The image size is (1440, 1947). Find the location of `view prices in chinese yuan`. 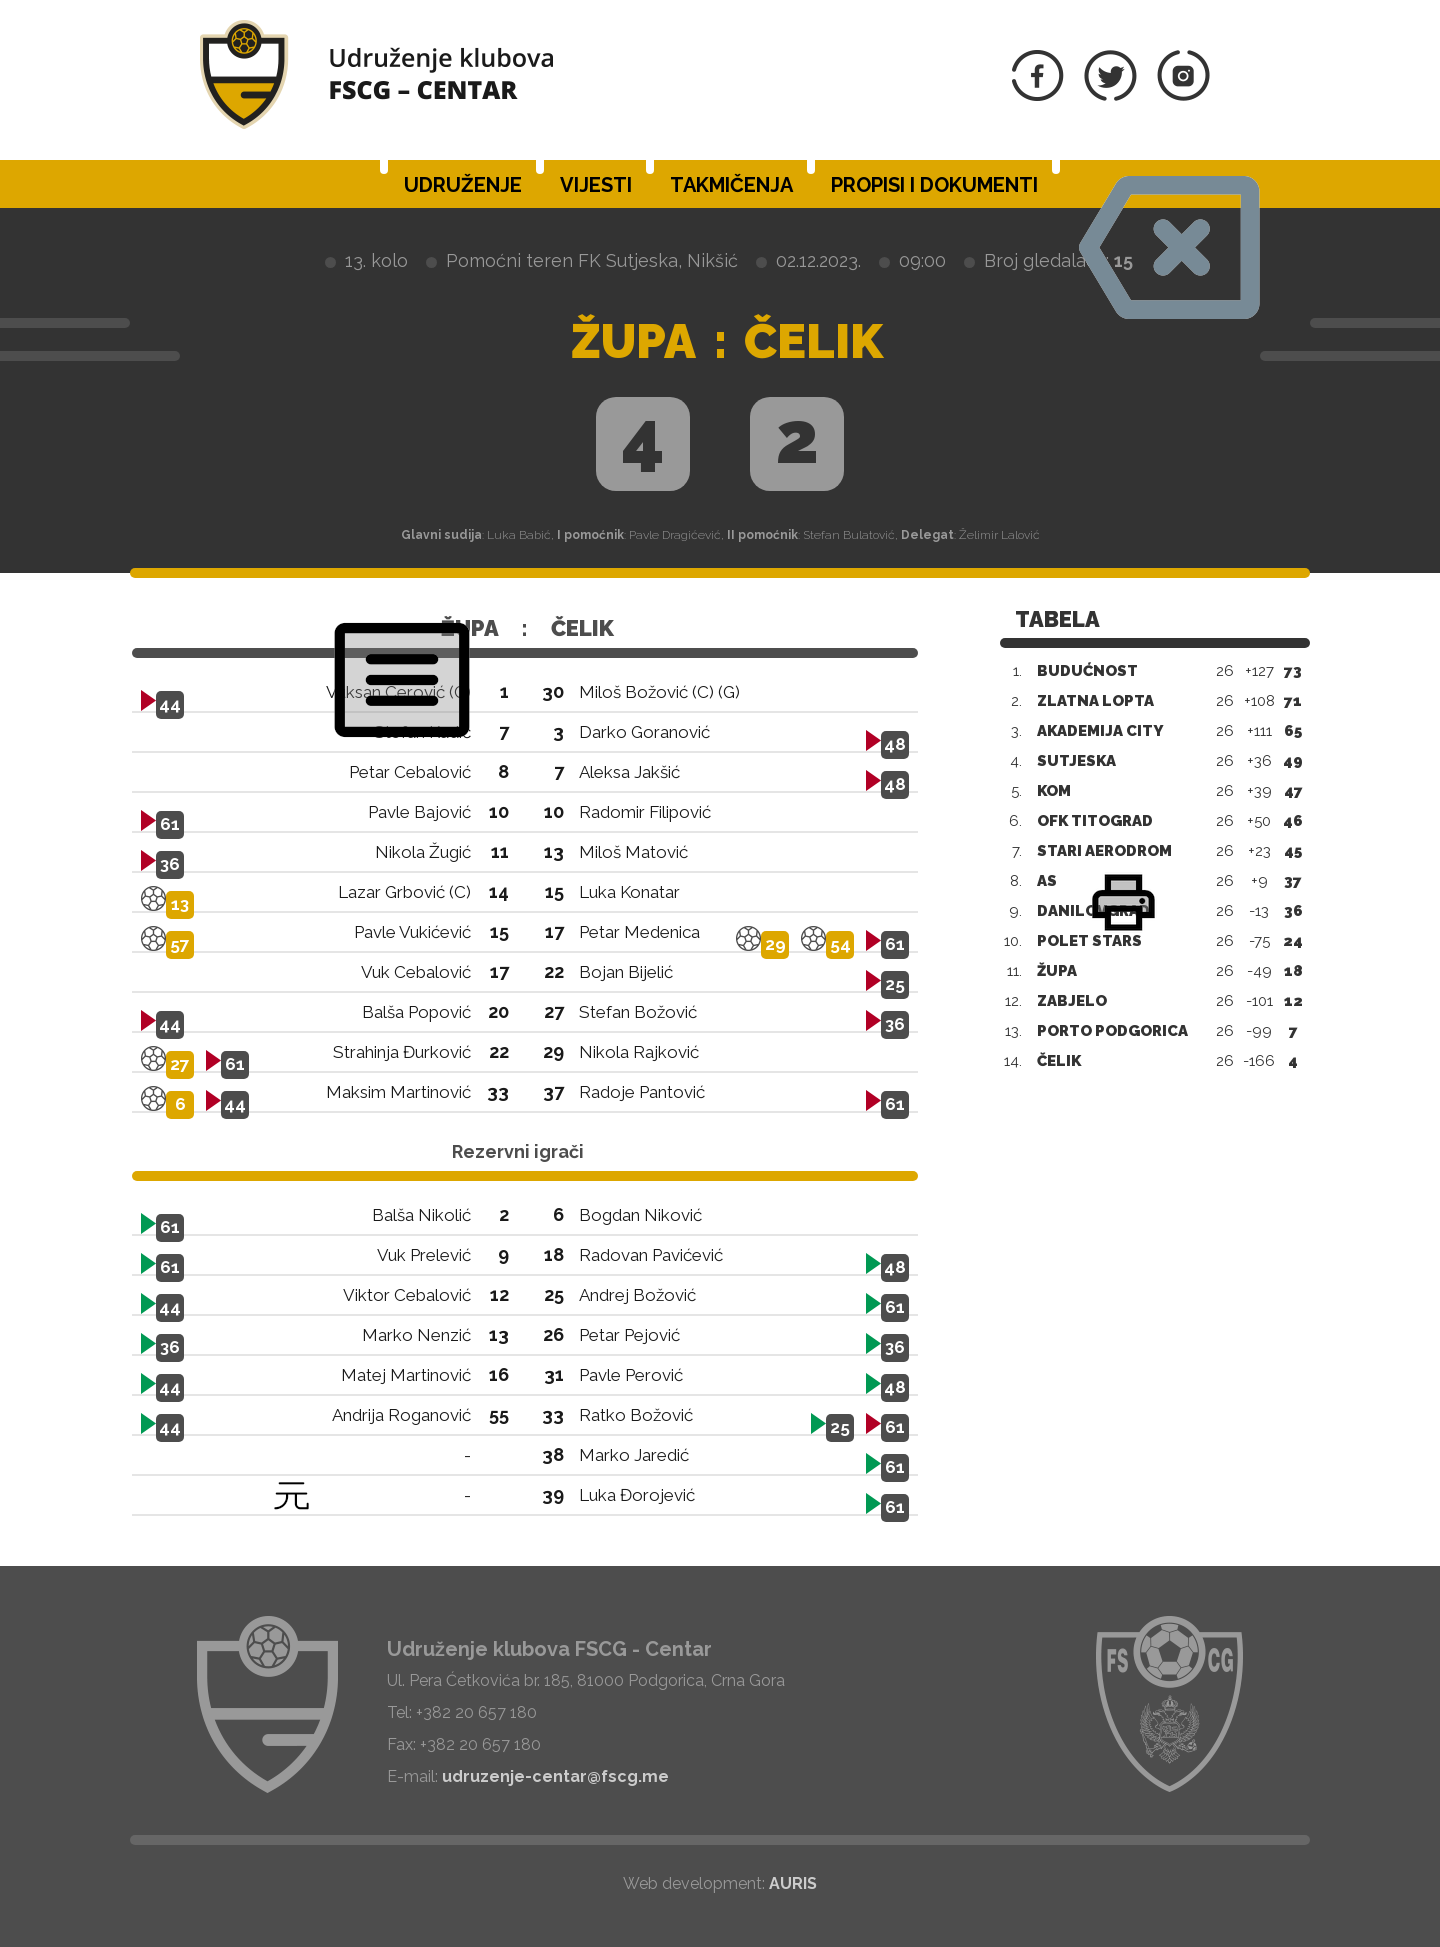

view prices in chinese yuan is located at coordinates (291, 1496).